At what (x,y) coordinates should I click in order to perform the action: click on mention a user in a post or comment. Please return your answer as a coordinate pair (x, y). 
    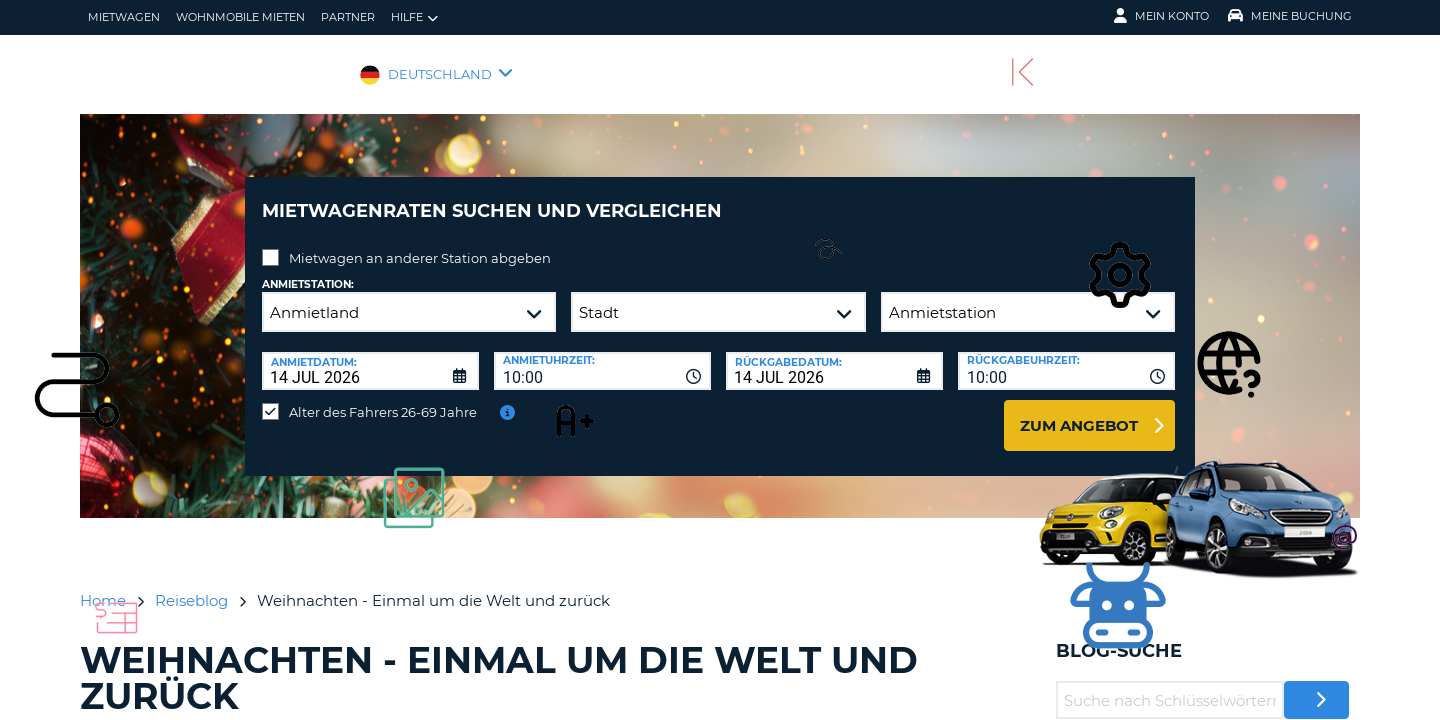
    Looking at the image, I should click on (1344, 537).